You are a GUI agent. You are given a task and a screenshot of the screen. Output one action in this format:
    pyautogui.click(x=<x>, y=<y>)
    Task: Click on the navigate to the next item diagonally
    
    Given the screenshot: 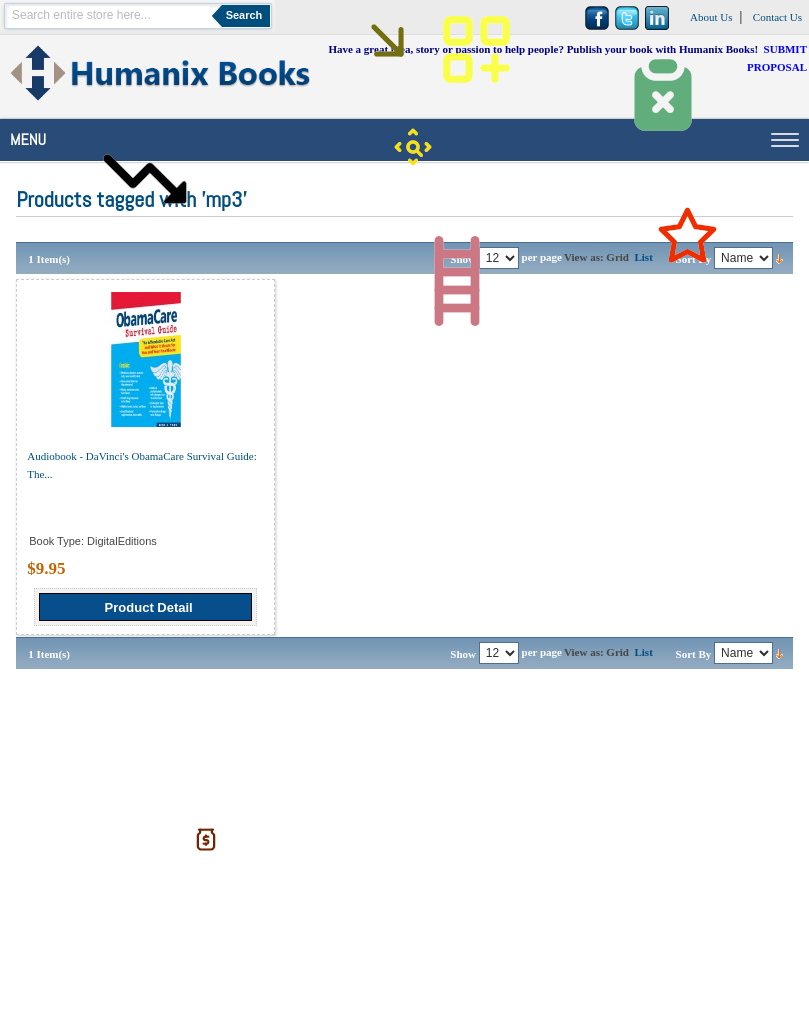 What is the action you would take?
    pyautogui.click(x=387, y=40)
    